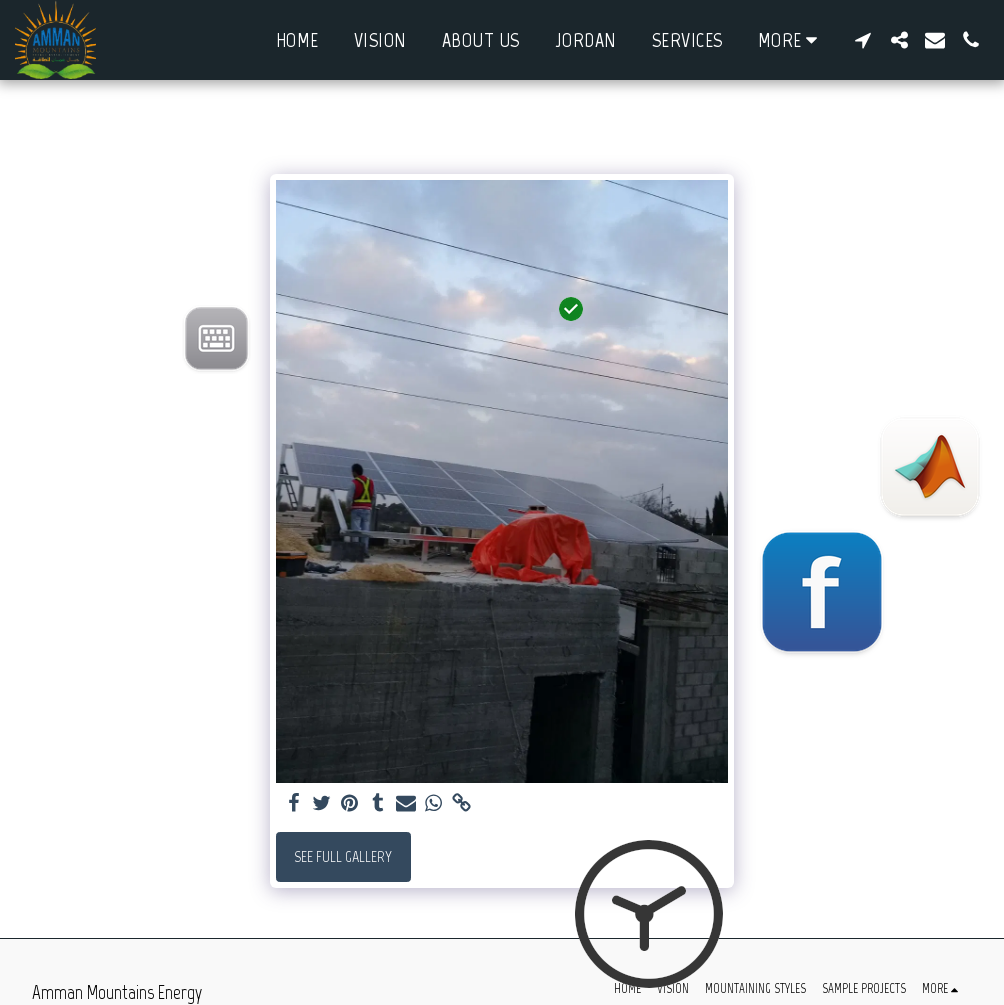  I want to click on open the clock app, so click(649, 914).